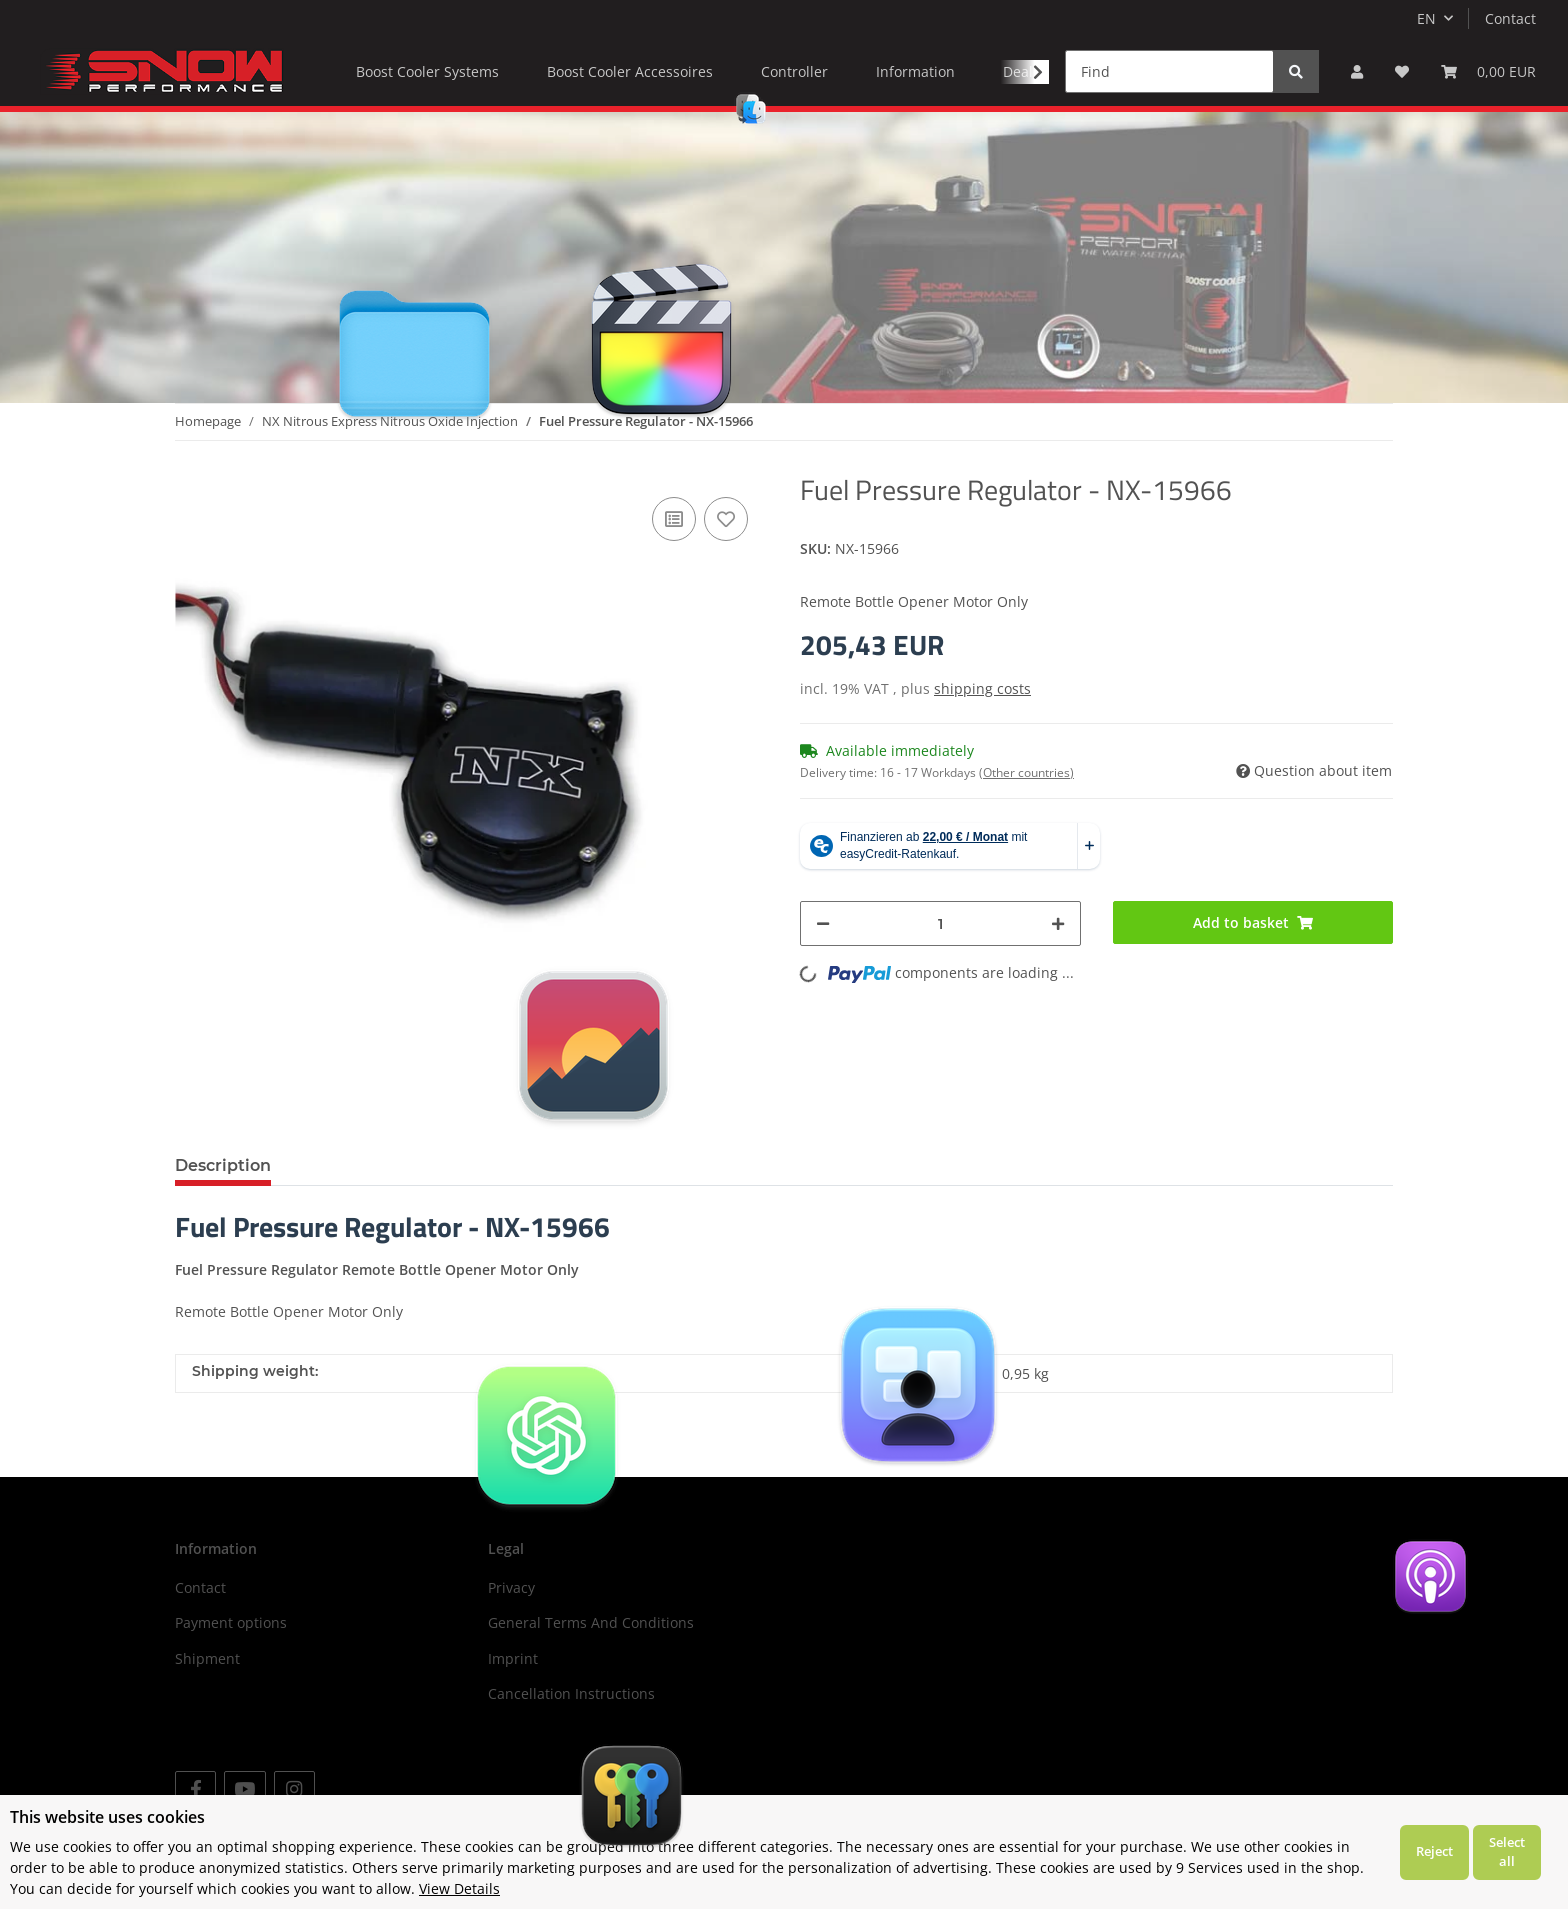  I want to click on open Final Cut Pro video editing application, so click(661, 344).